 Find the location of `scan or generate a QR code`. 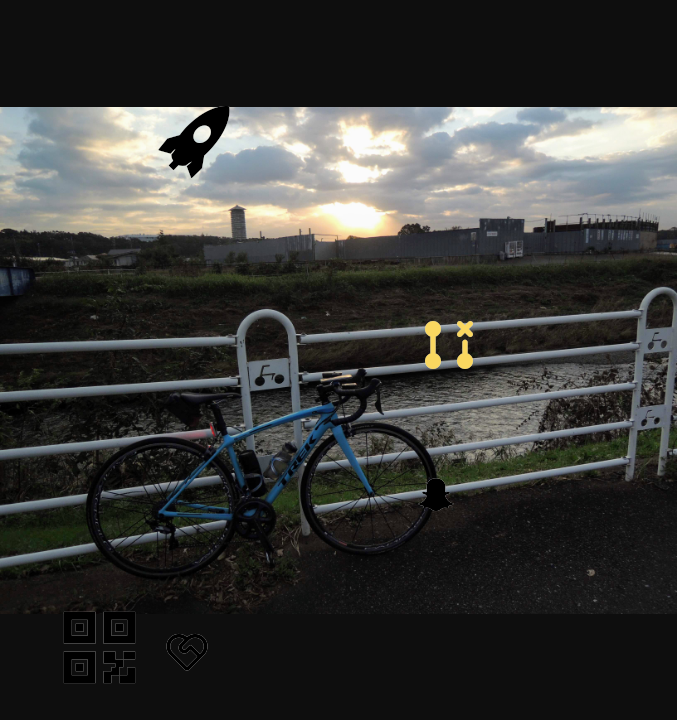

scan or generate a QR code is located at coordinates (99, 647).